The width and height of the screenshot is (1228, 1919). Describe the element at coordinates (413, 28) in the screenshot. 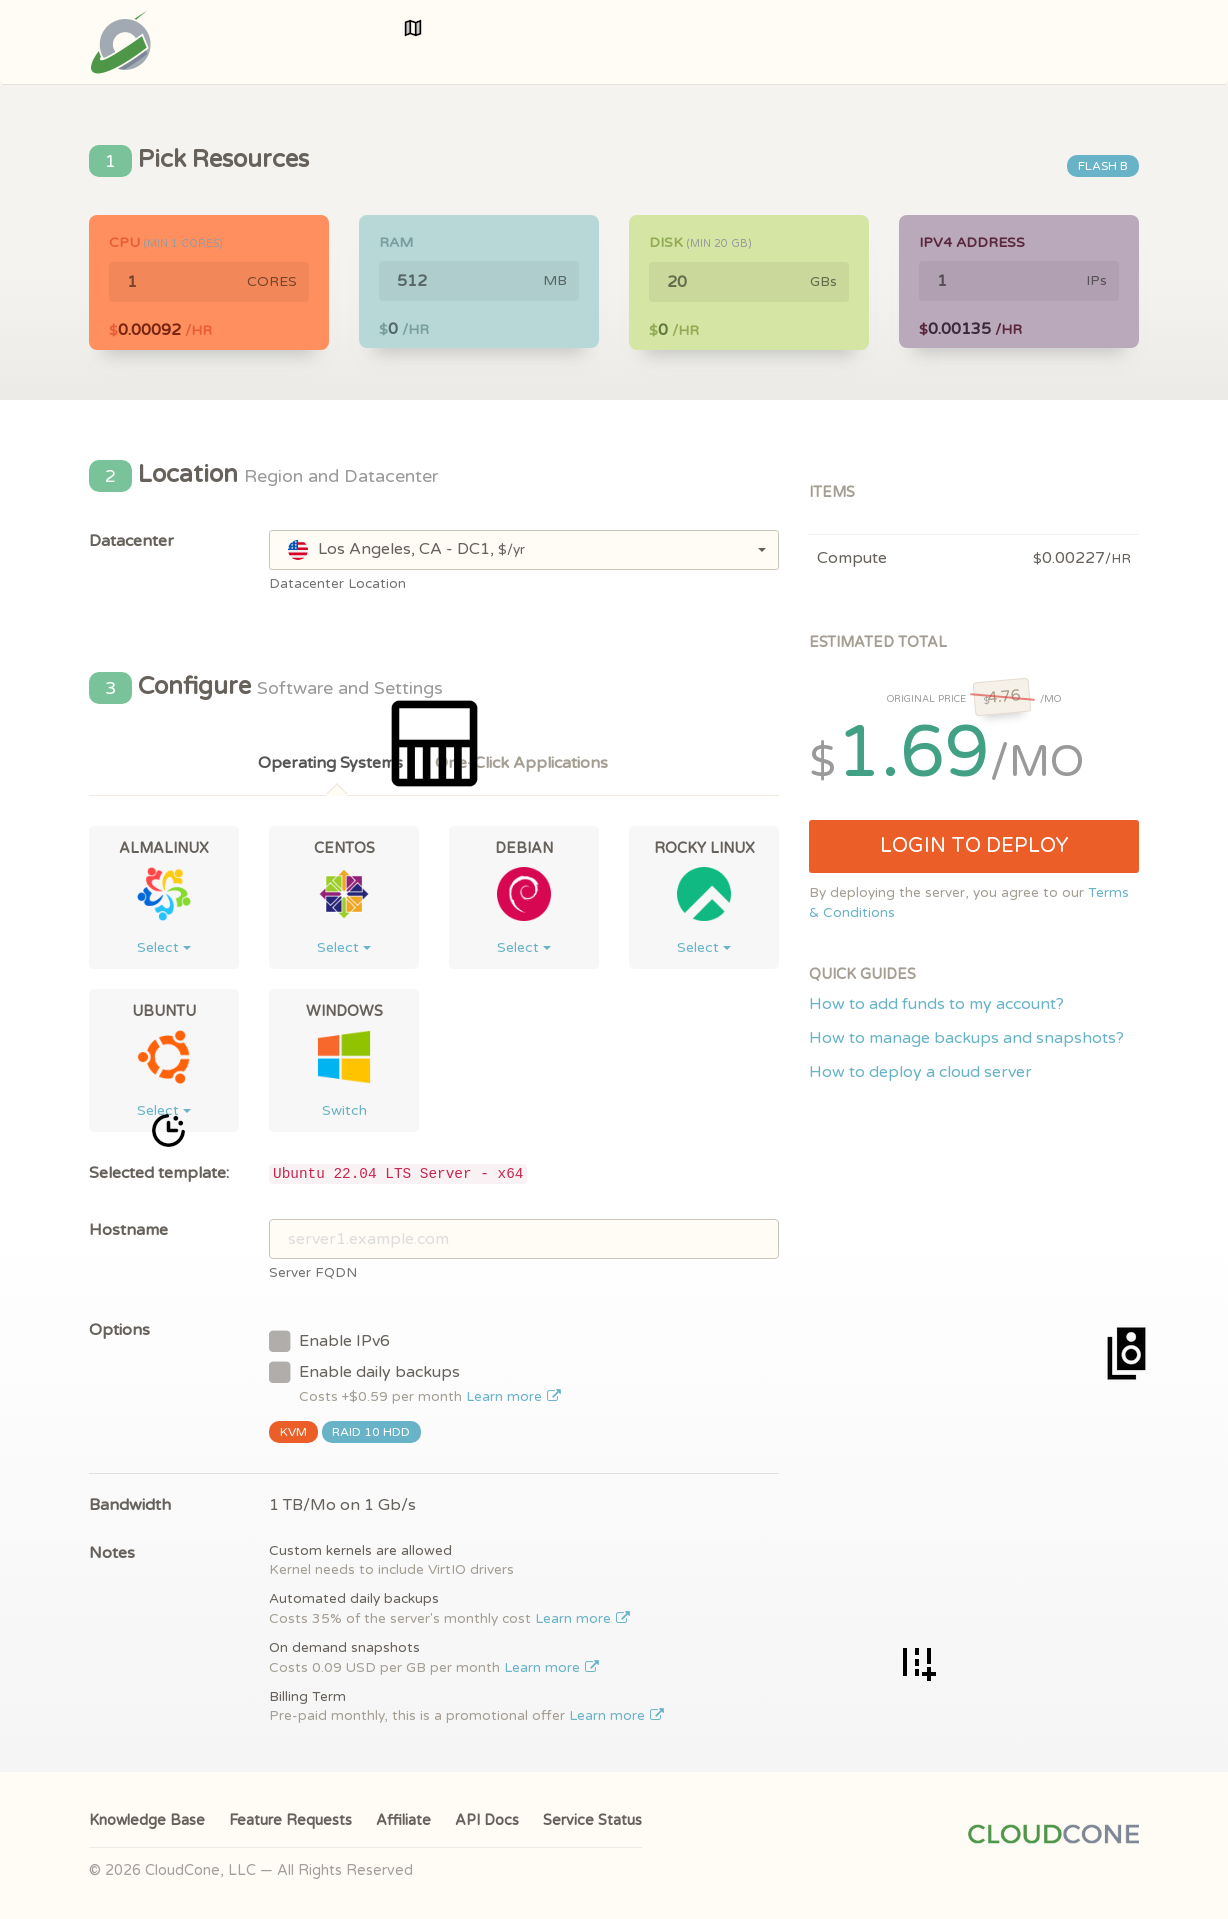

I see `open map view` at that location.